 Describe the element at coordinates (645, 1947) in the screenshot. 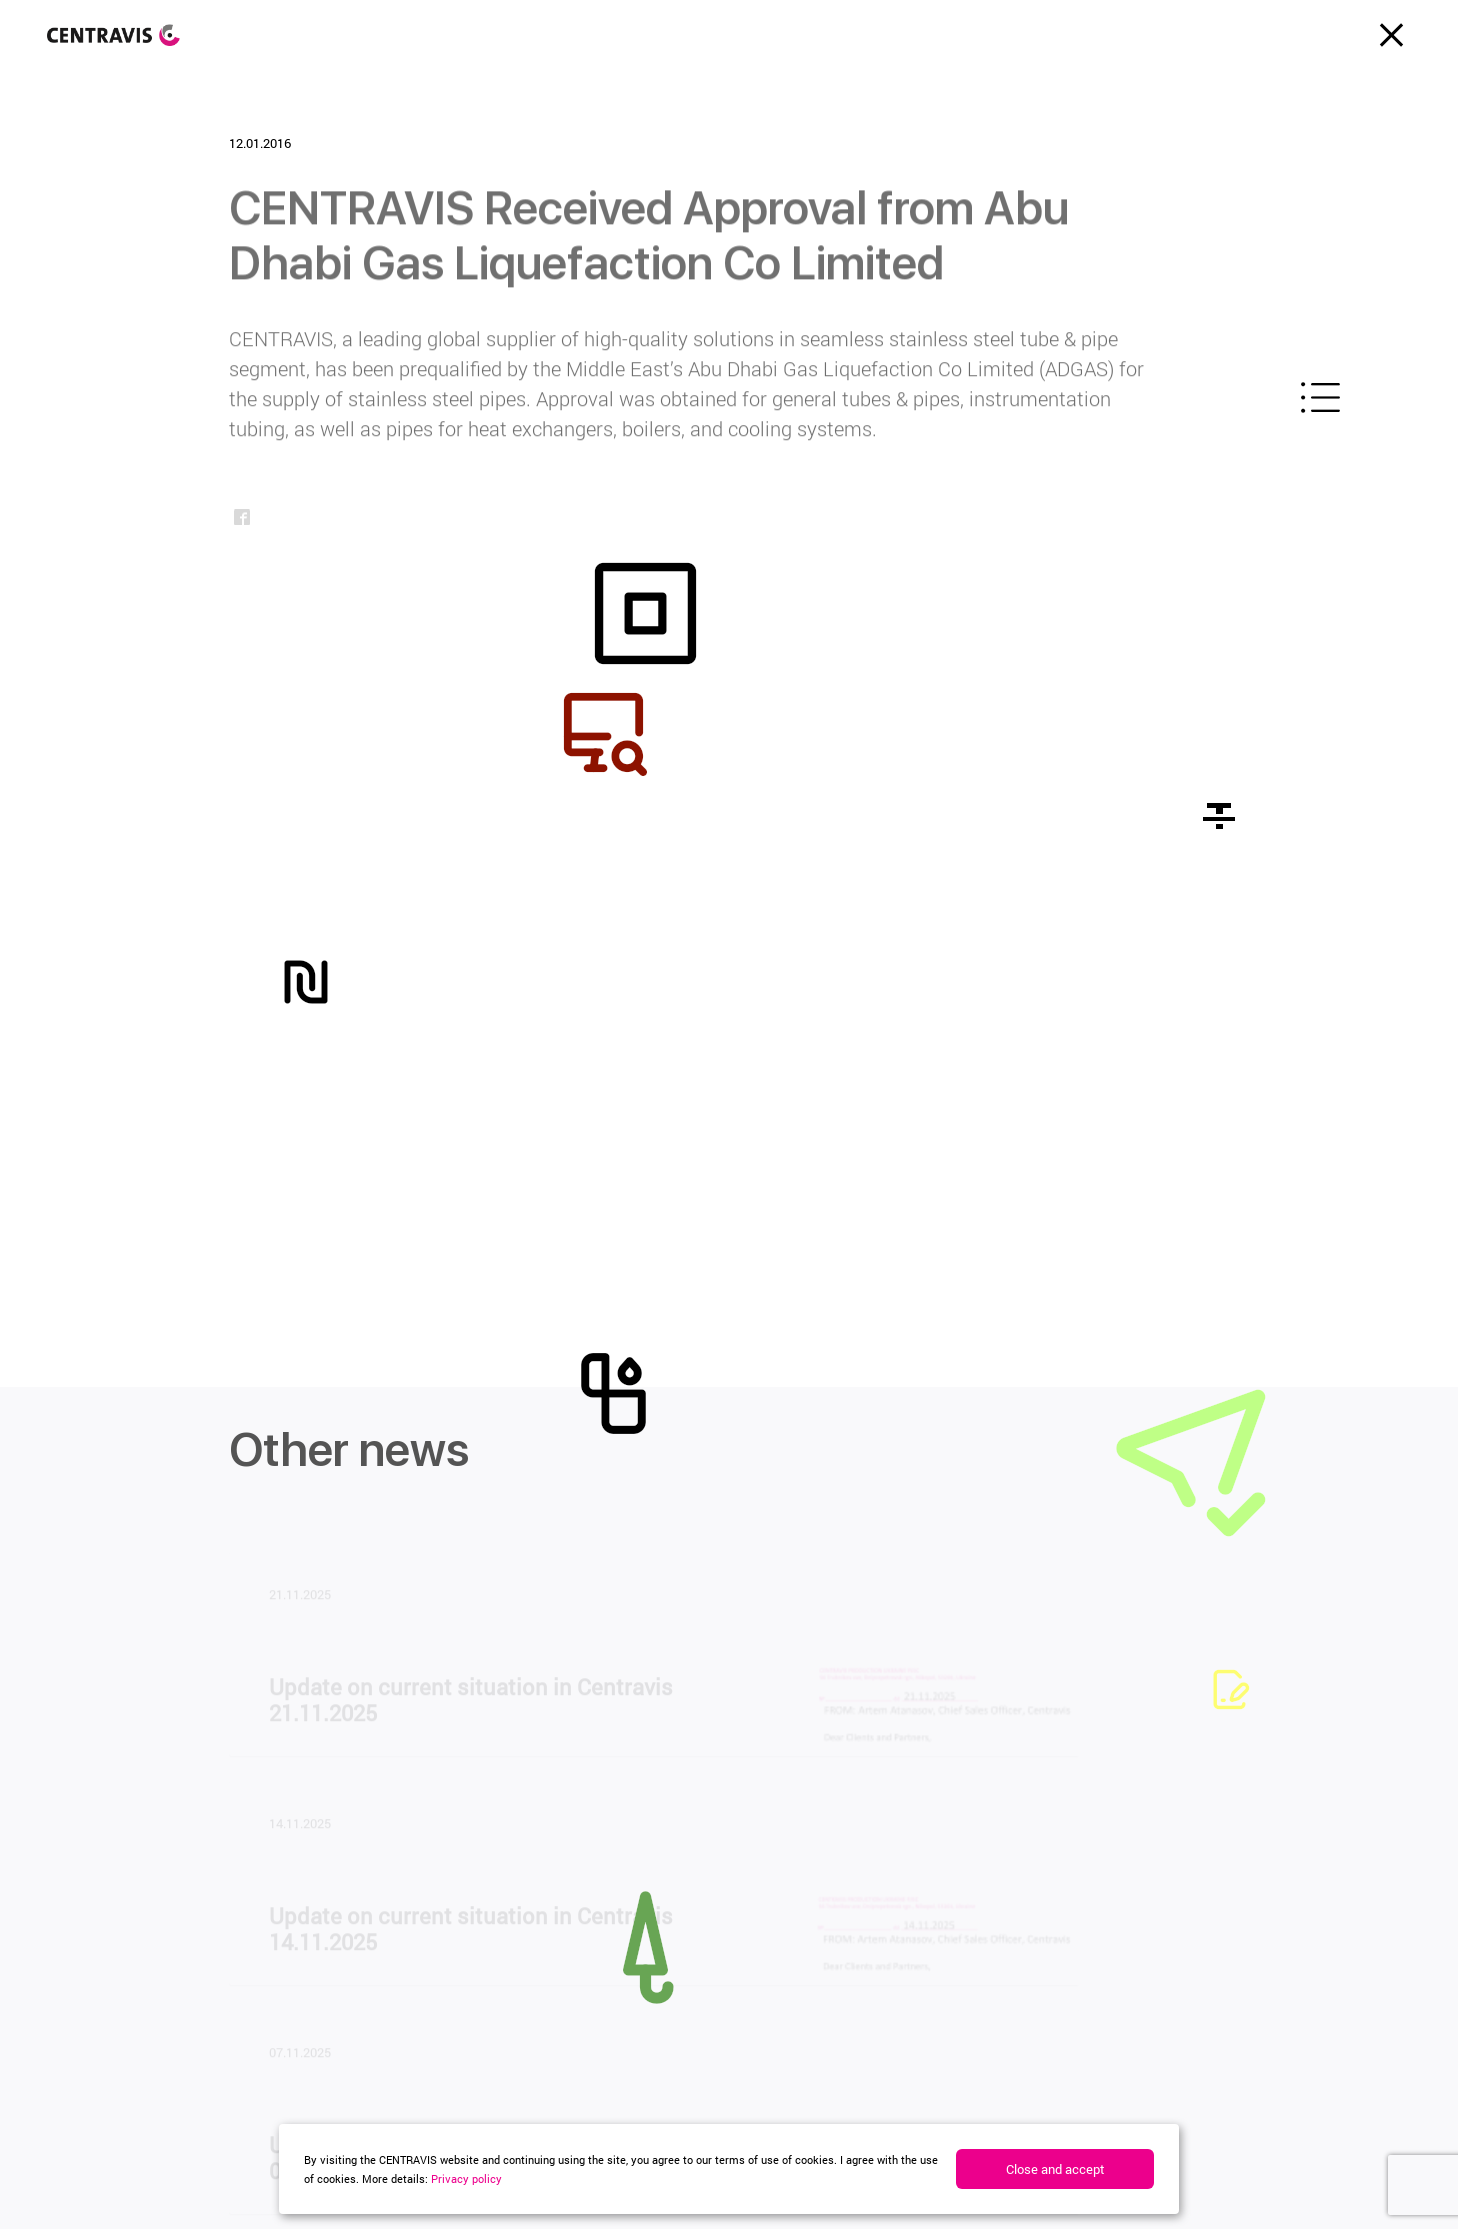

I see `indicates dry or clear weather conditions` at that location.